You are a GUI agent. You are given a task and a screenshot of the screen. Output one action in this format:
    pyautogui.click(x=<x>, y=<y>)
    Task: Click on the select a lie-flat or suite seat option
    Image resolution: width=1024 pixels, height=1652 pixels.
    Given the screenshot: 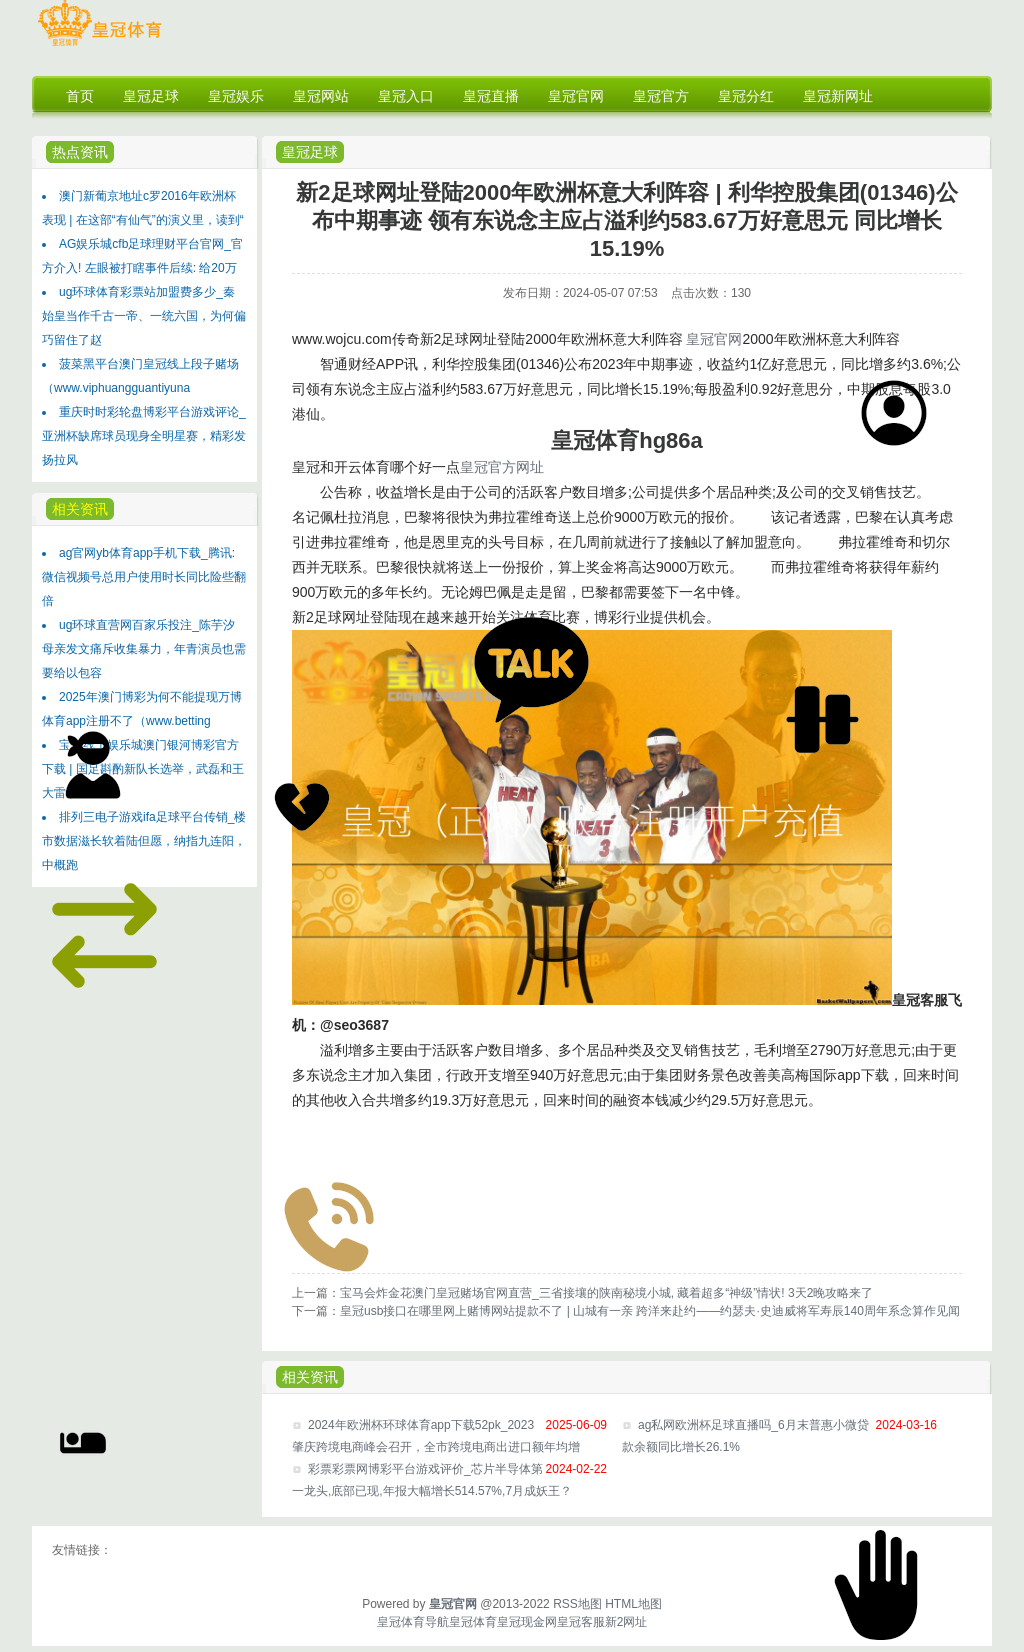 What is the action you would take?
    pyautogui.click(x=83, y=1443)
    